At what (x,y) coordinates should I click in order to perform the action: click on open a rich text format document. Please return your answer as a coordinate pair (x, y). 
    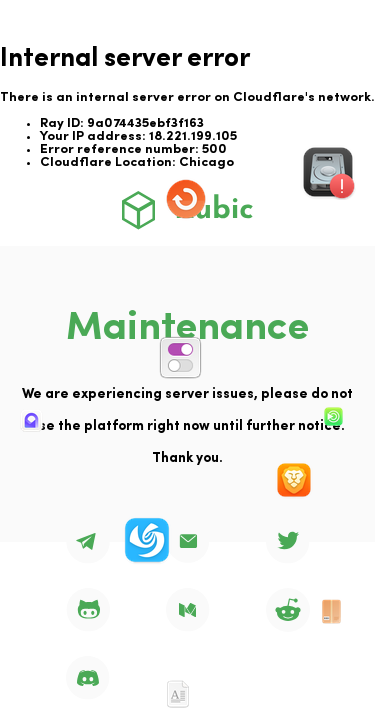
    Looking at the image, I should click on (178, 694).